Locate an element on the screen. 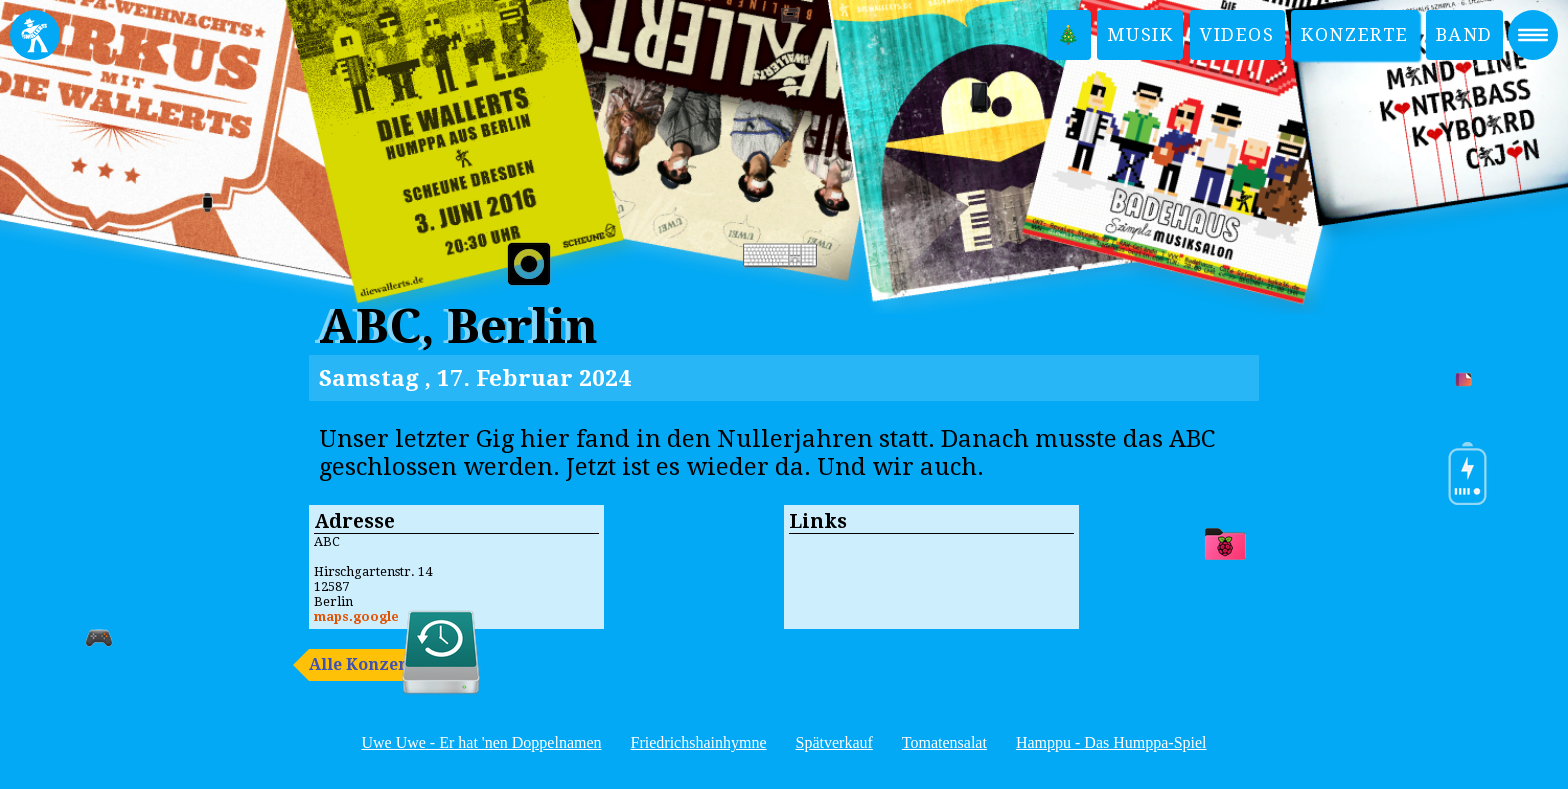  connect an extended keyboard via bluetooth is located at coordinates (780, 255).